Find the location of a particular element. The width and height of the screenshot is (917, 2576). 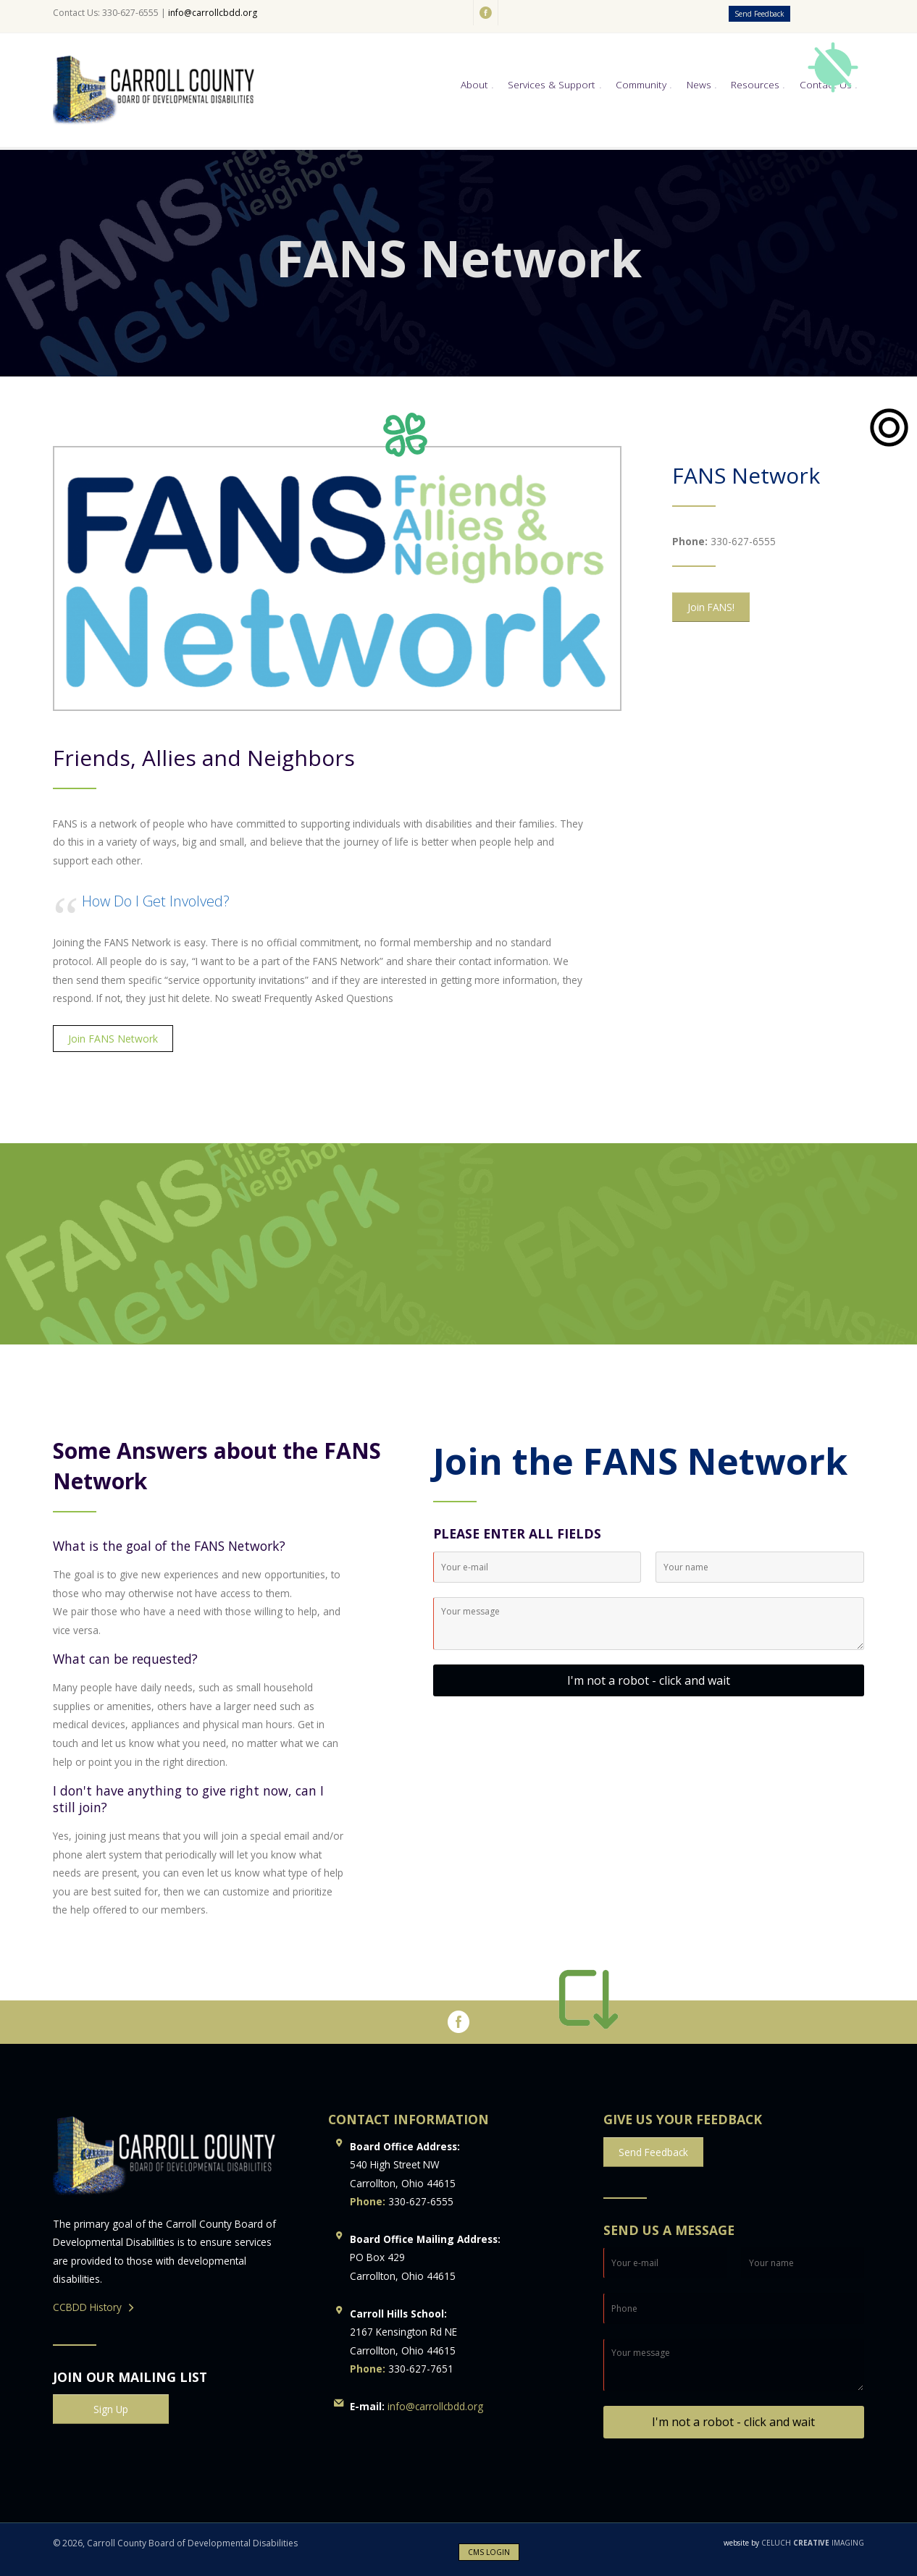

location services disabled is located at coordinates (833, 67).